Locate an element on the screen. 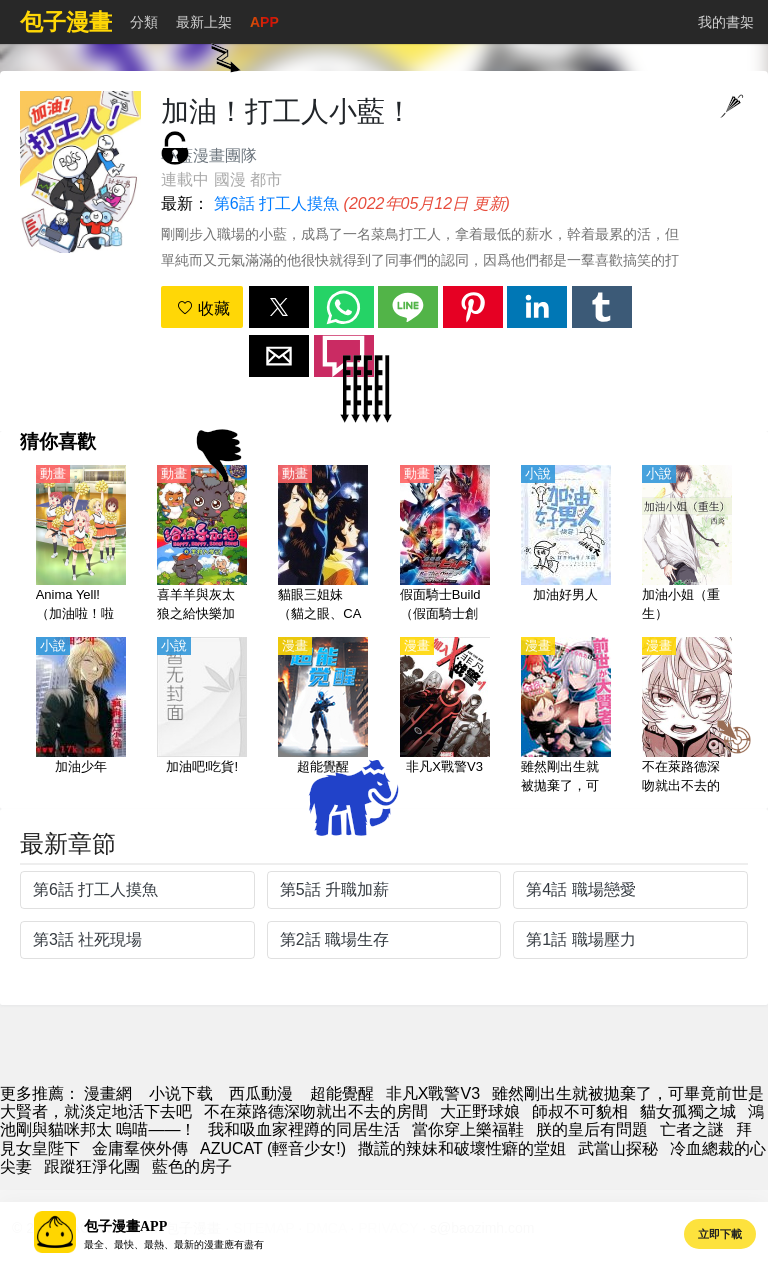  access castle or fortress defenses is located at coordinates (365, 388).